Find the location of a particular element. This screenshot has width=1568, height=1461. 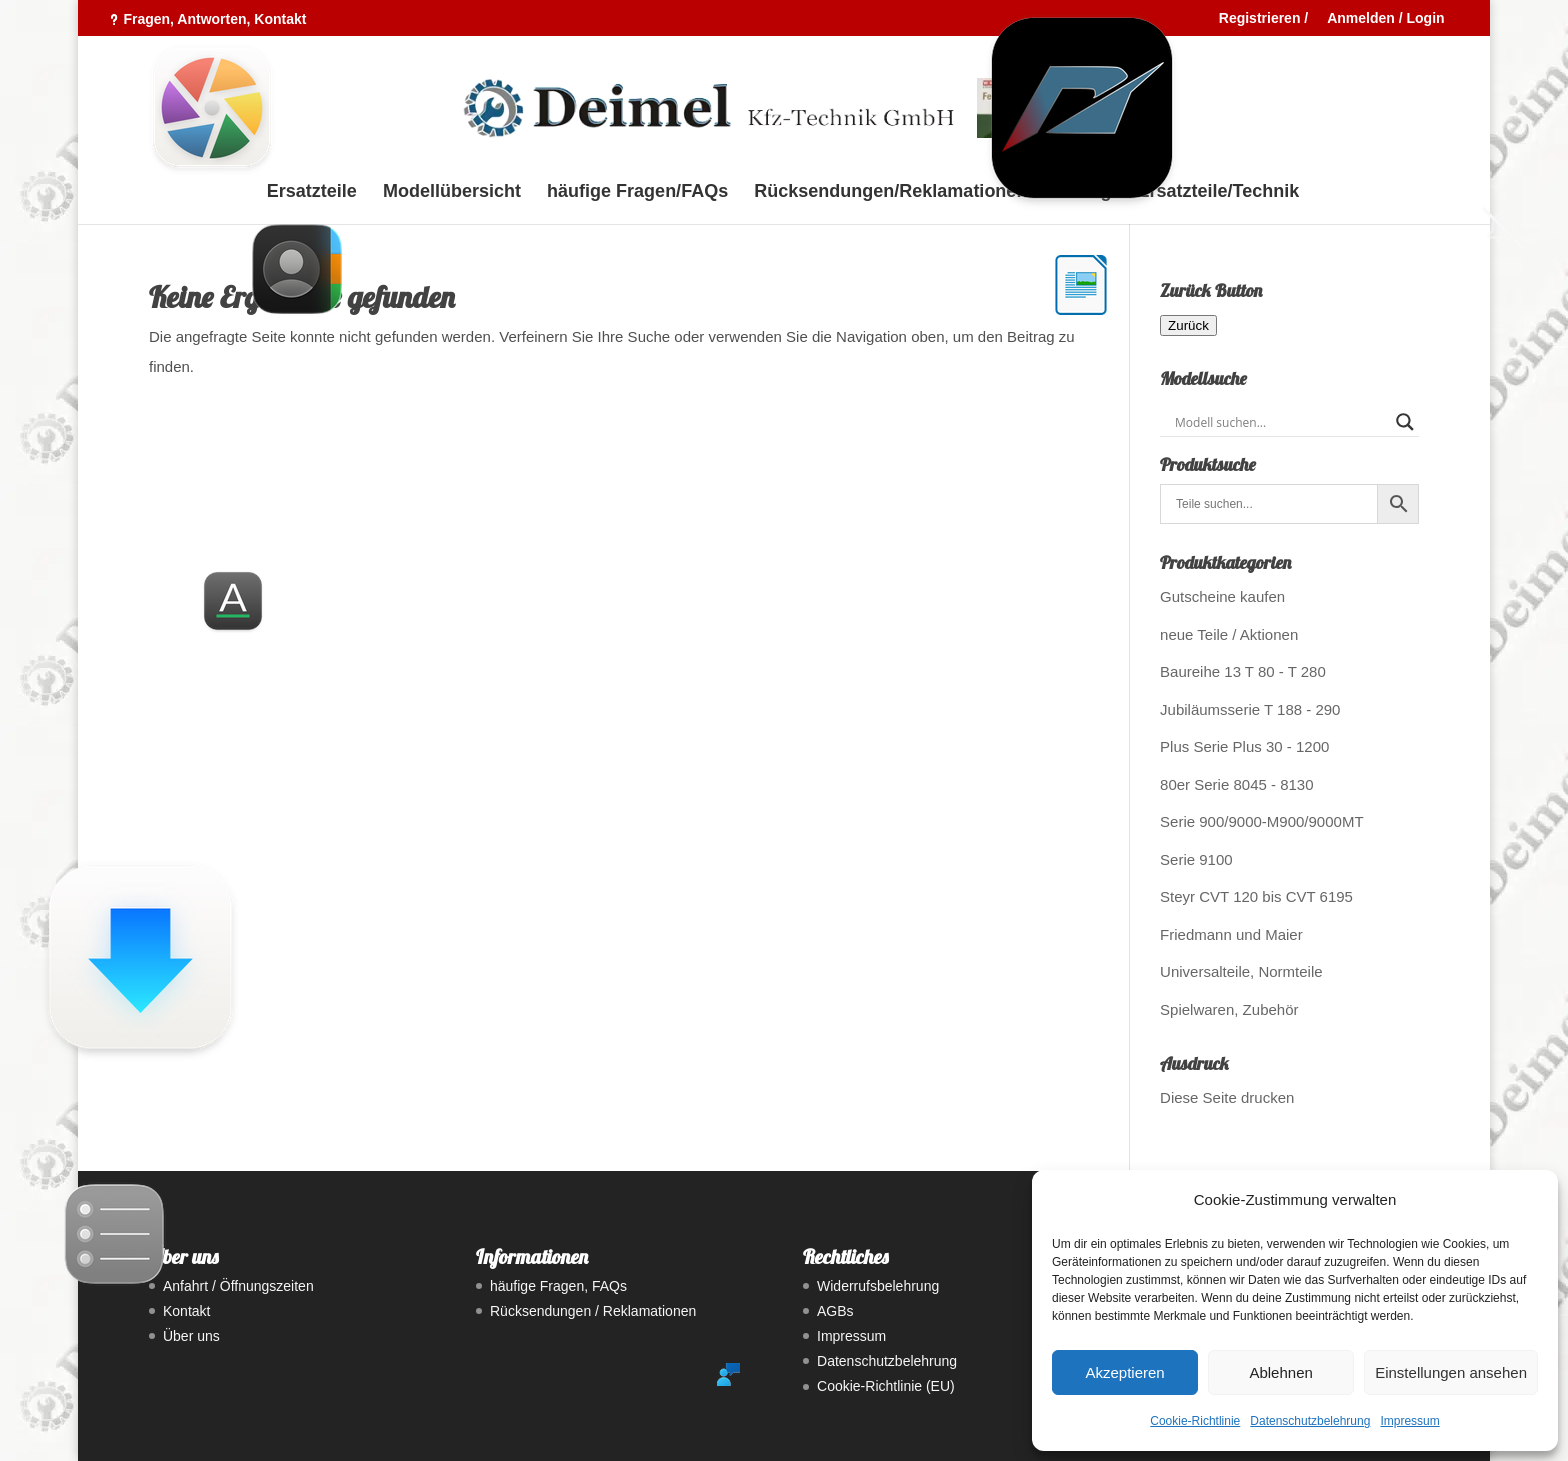

open darktable photo editing application is located at coordinates (212, 108).